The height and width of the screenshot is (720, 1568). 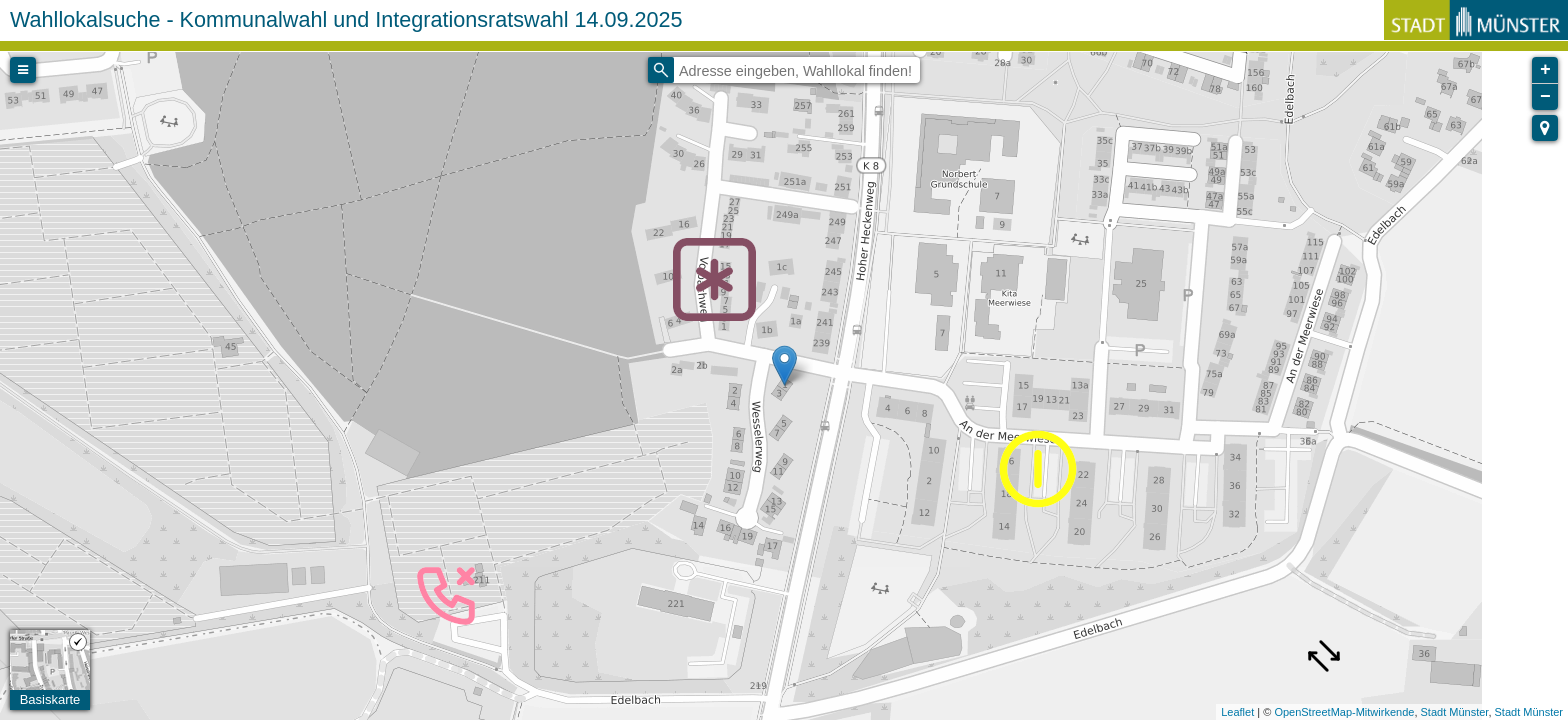 I want to click on access information or help, so click(x=1038, y=469).